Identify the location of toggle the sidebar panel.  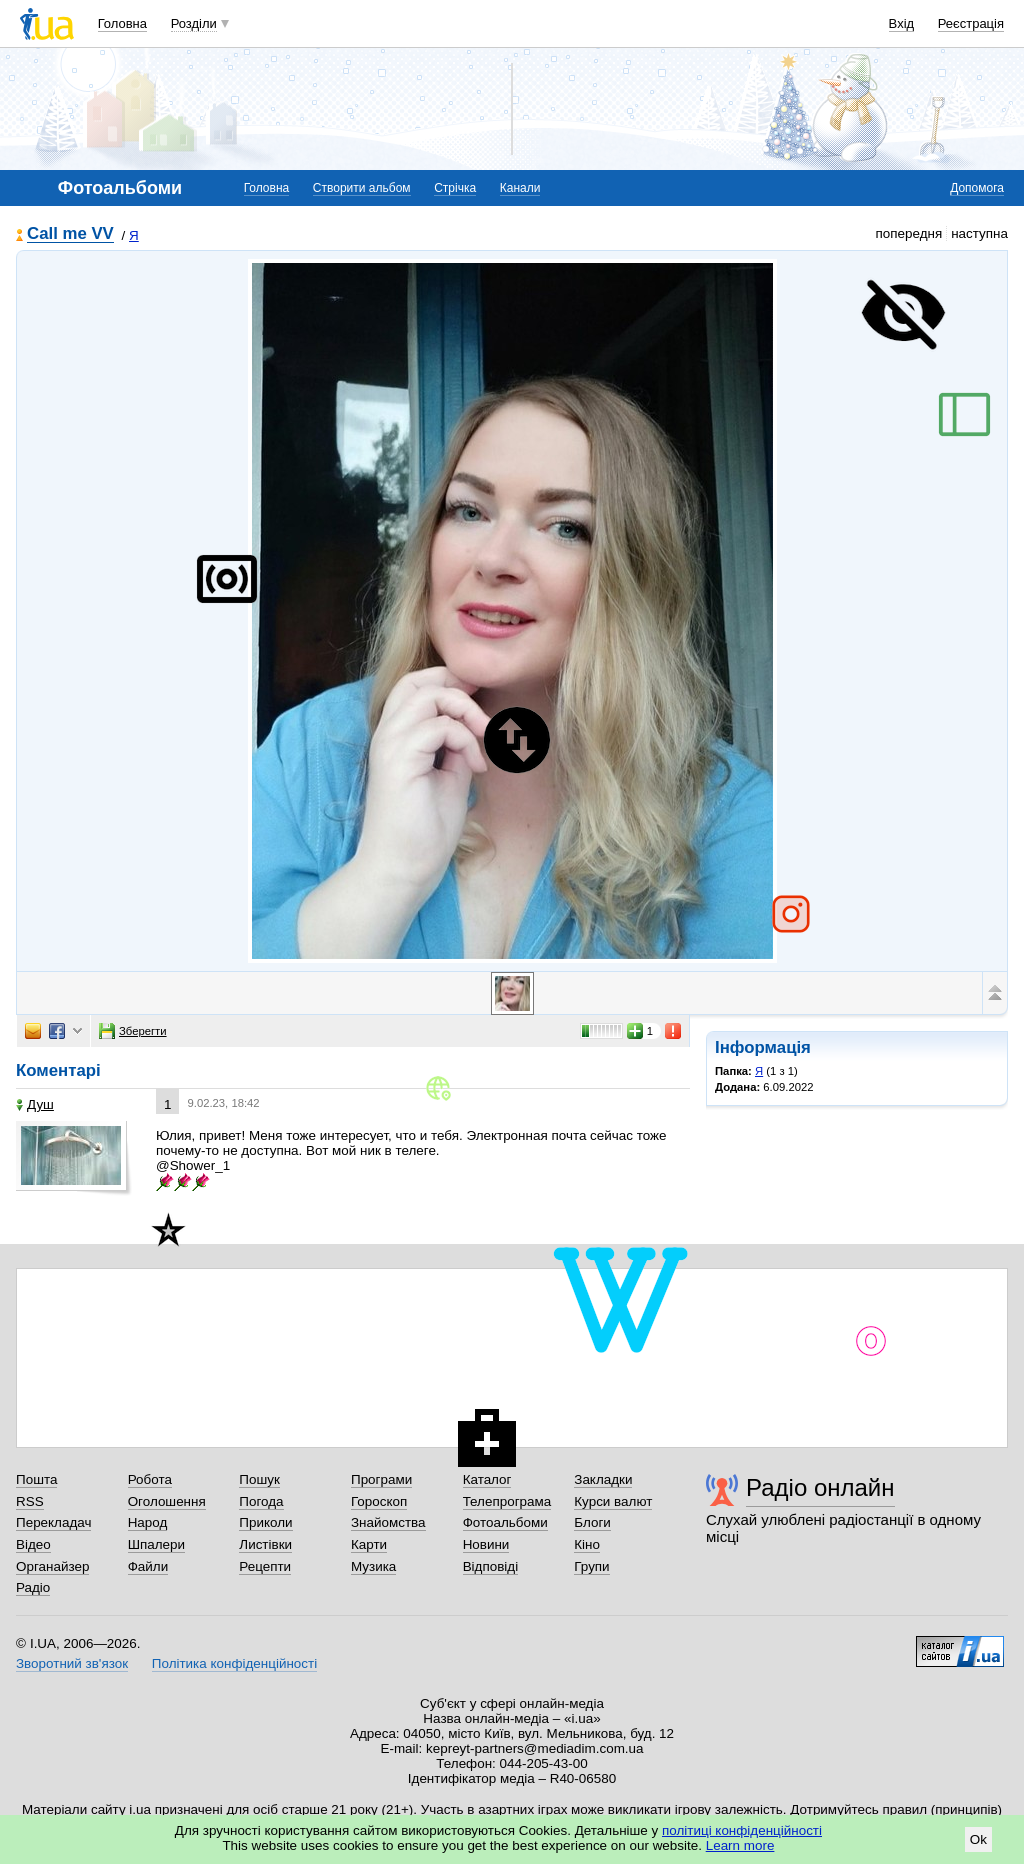
(964, 414).